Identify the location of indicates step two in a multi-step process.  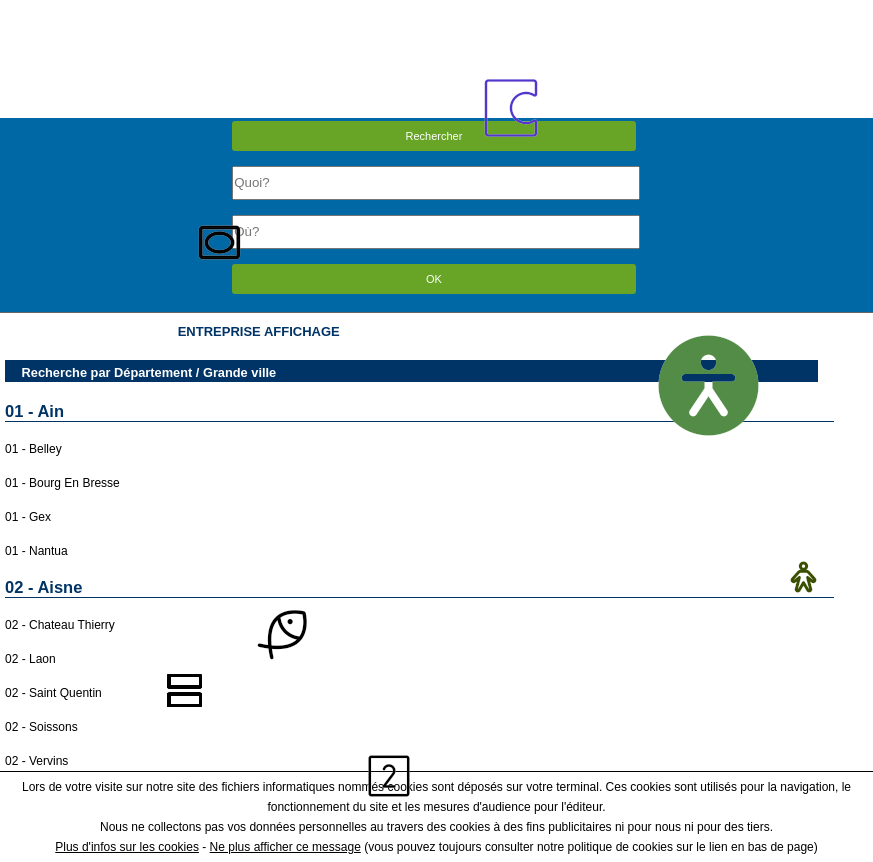
(389, 776).